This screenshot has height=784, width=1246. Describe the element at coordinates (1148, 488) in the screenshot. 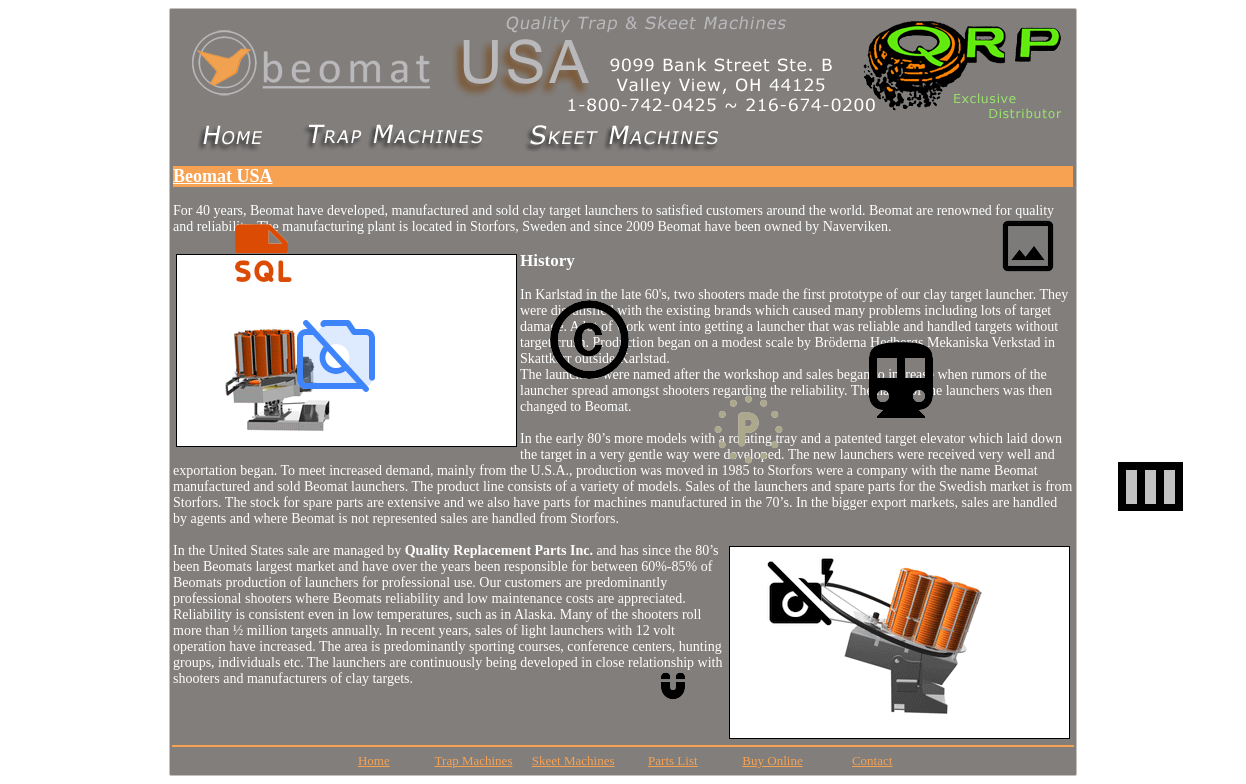

I see `switch to column view layout` at that location.